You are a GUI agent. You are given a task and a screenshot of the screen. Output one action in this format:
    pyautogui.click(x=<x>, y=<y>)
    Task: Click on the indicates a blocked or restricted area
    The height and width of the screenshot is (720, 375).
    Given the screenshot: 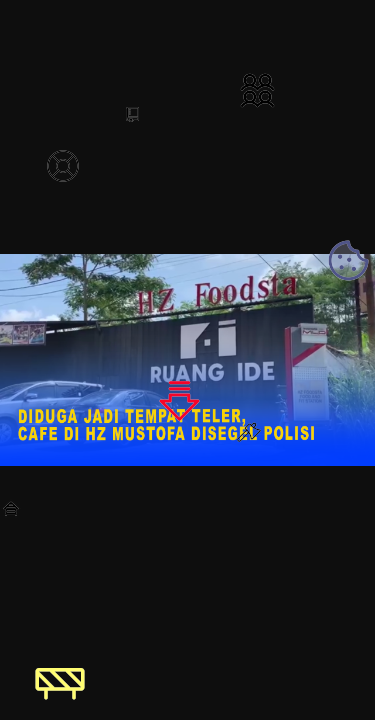 What is the action you would take?
    pyautogui.click(x=60, y=682)
    